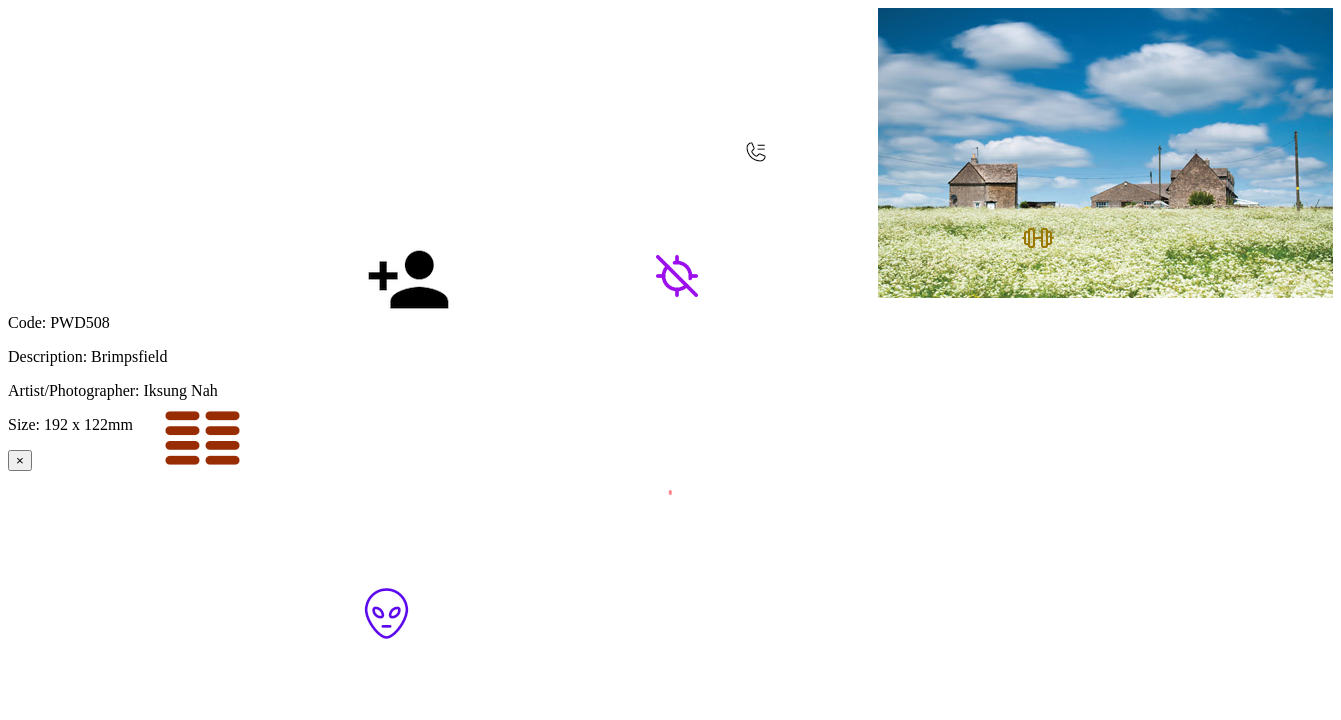  Describe the element at coordinates (677, 276) in the screenshot. I see `location tracking is disabled` at that location.